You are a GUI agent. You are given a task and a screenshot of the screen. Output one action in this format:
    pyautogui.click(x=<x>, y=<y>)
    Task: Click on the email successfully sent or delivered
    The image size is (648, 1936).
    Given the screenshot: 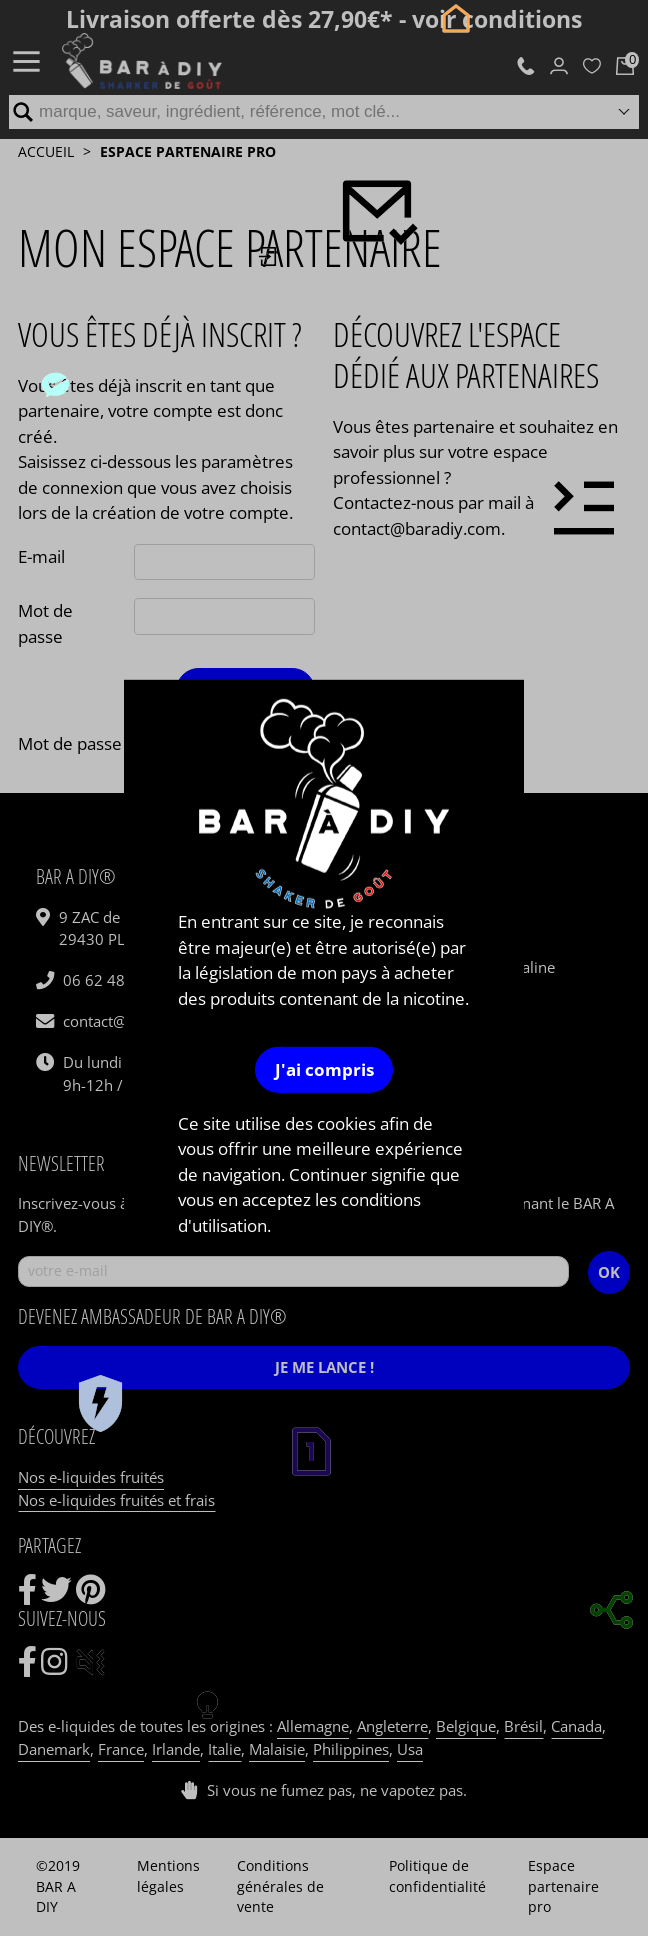 What is the action you would take?
    pyautogui.click(x=377, y=211)
    